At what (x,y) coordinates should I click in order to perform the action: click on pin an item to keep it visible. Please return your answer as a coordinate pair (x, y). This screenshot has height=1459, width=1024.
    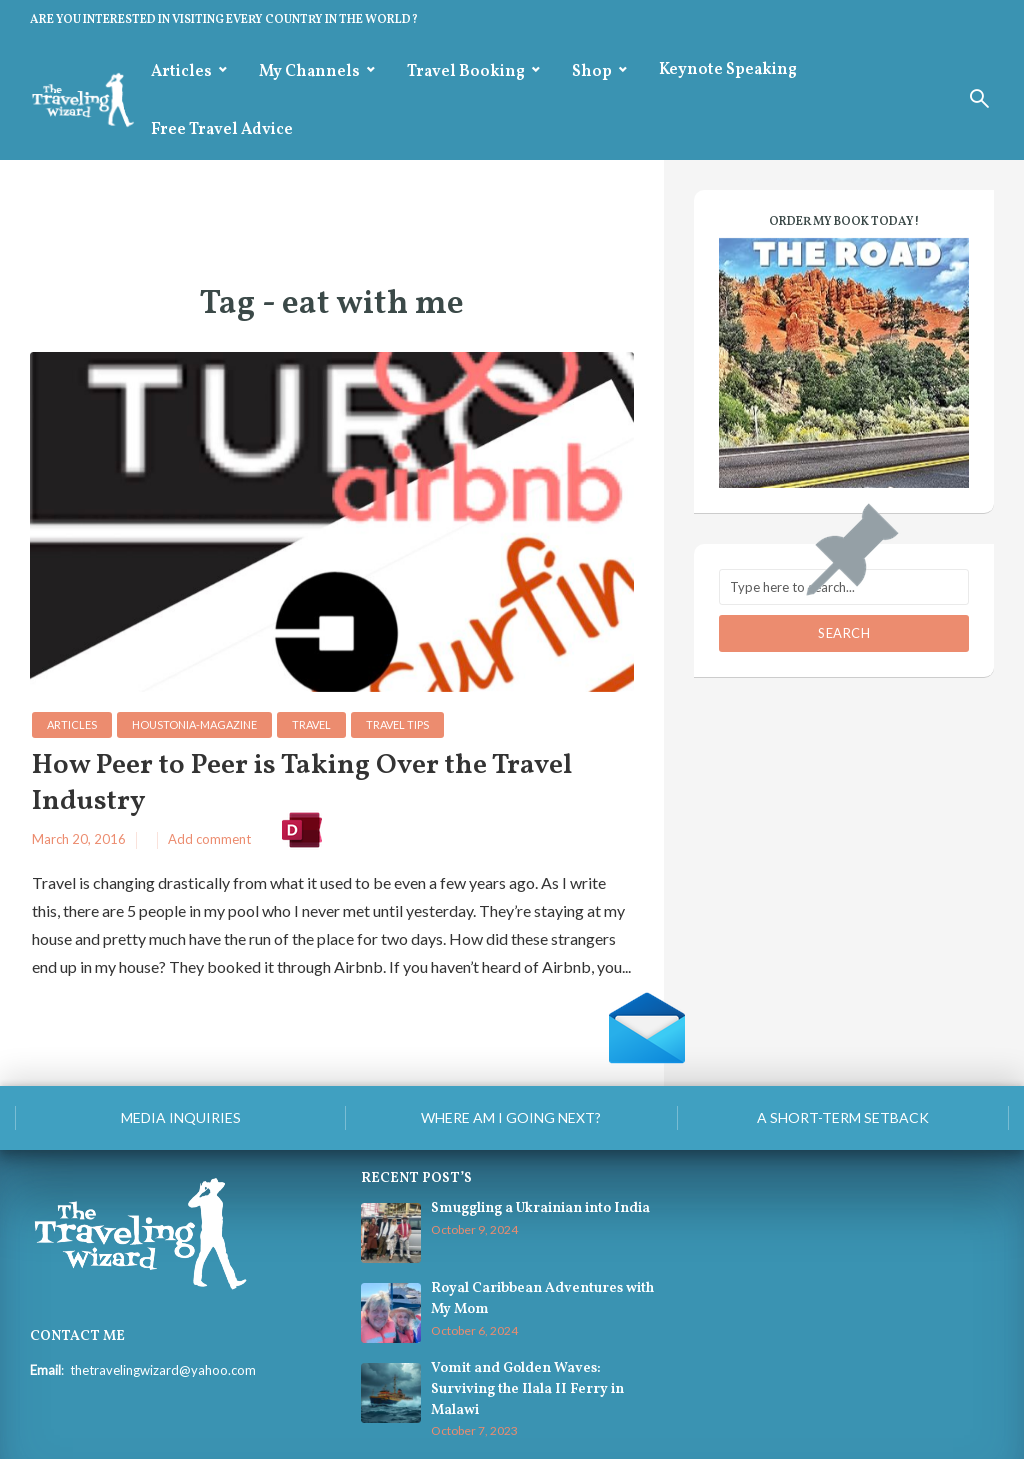
    Looking at the image, I should click on (852, 549).